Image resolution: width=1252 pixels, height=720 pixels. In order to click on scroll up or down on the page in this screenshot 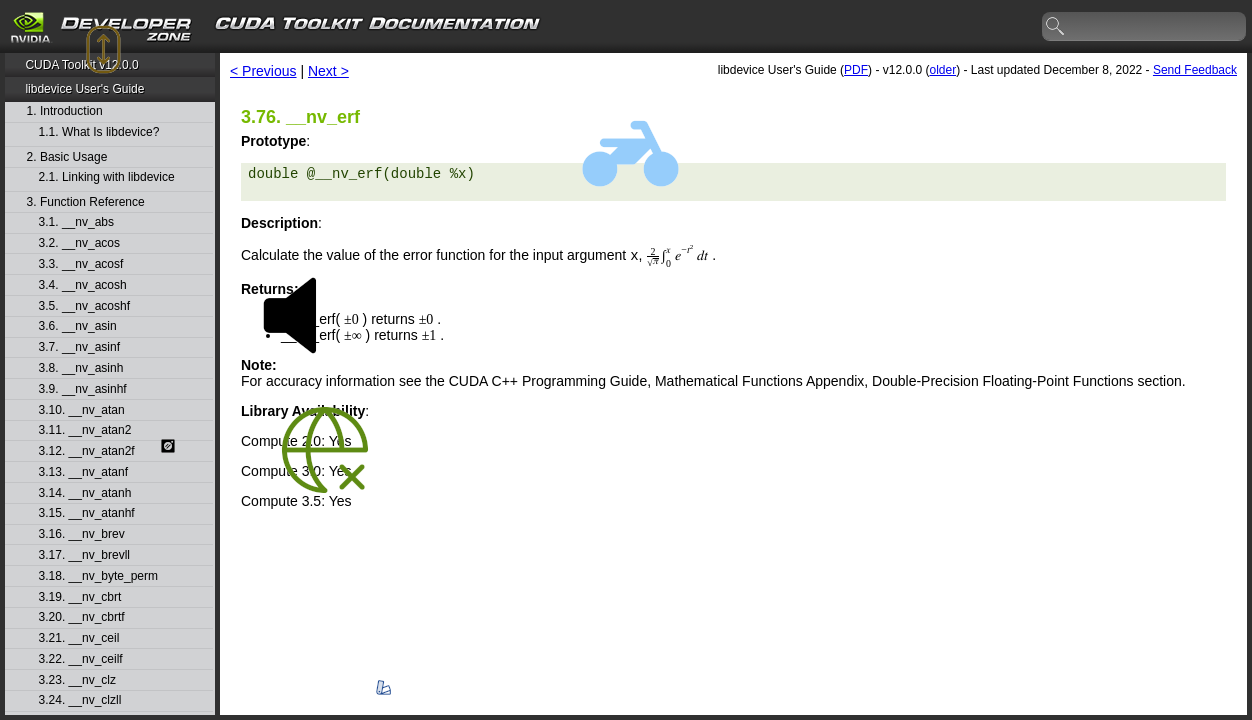, I will do `click(103, 49)`.